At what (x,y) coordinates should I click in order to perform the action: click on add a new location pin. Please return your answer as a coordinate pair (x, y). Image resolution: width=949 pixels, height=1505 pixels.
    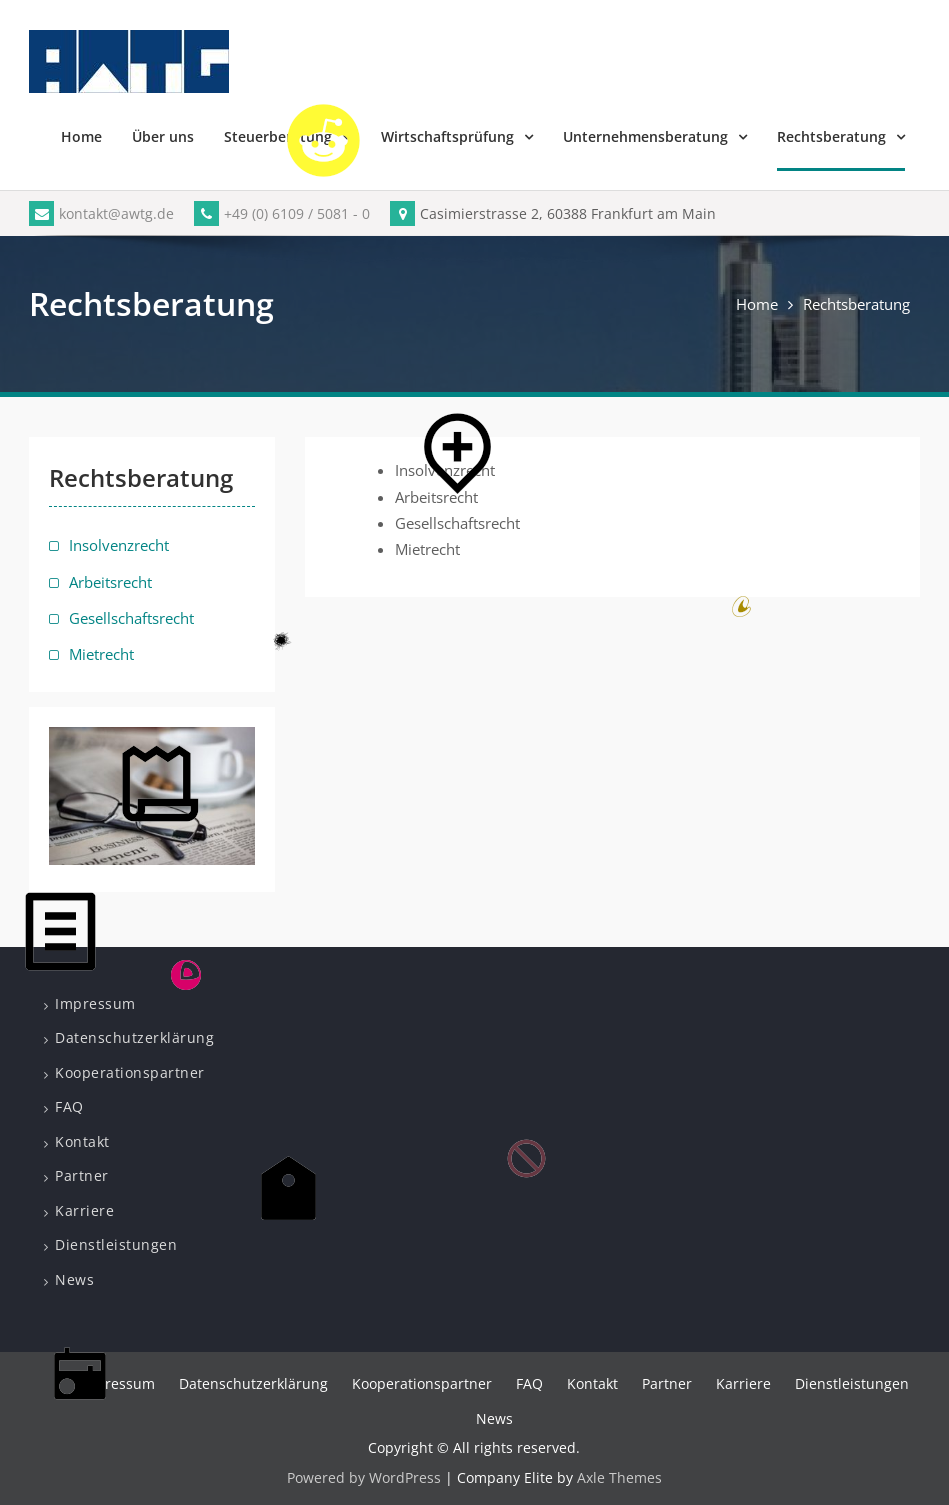
    Looking at the image, I should click on (457, 450).